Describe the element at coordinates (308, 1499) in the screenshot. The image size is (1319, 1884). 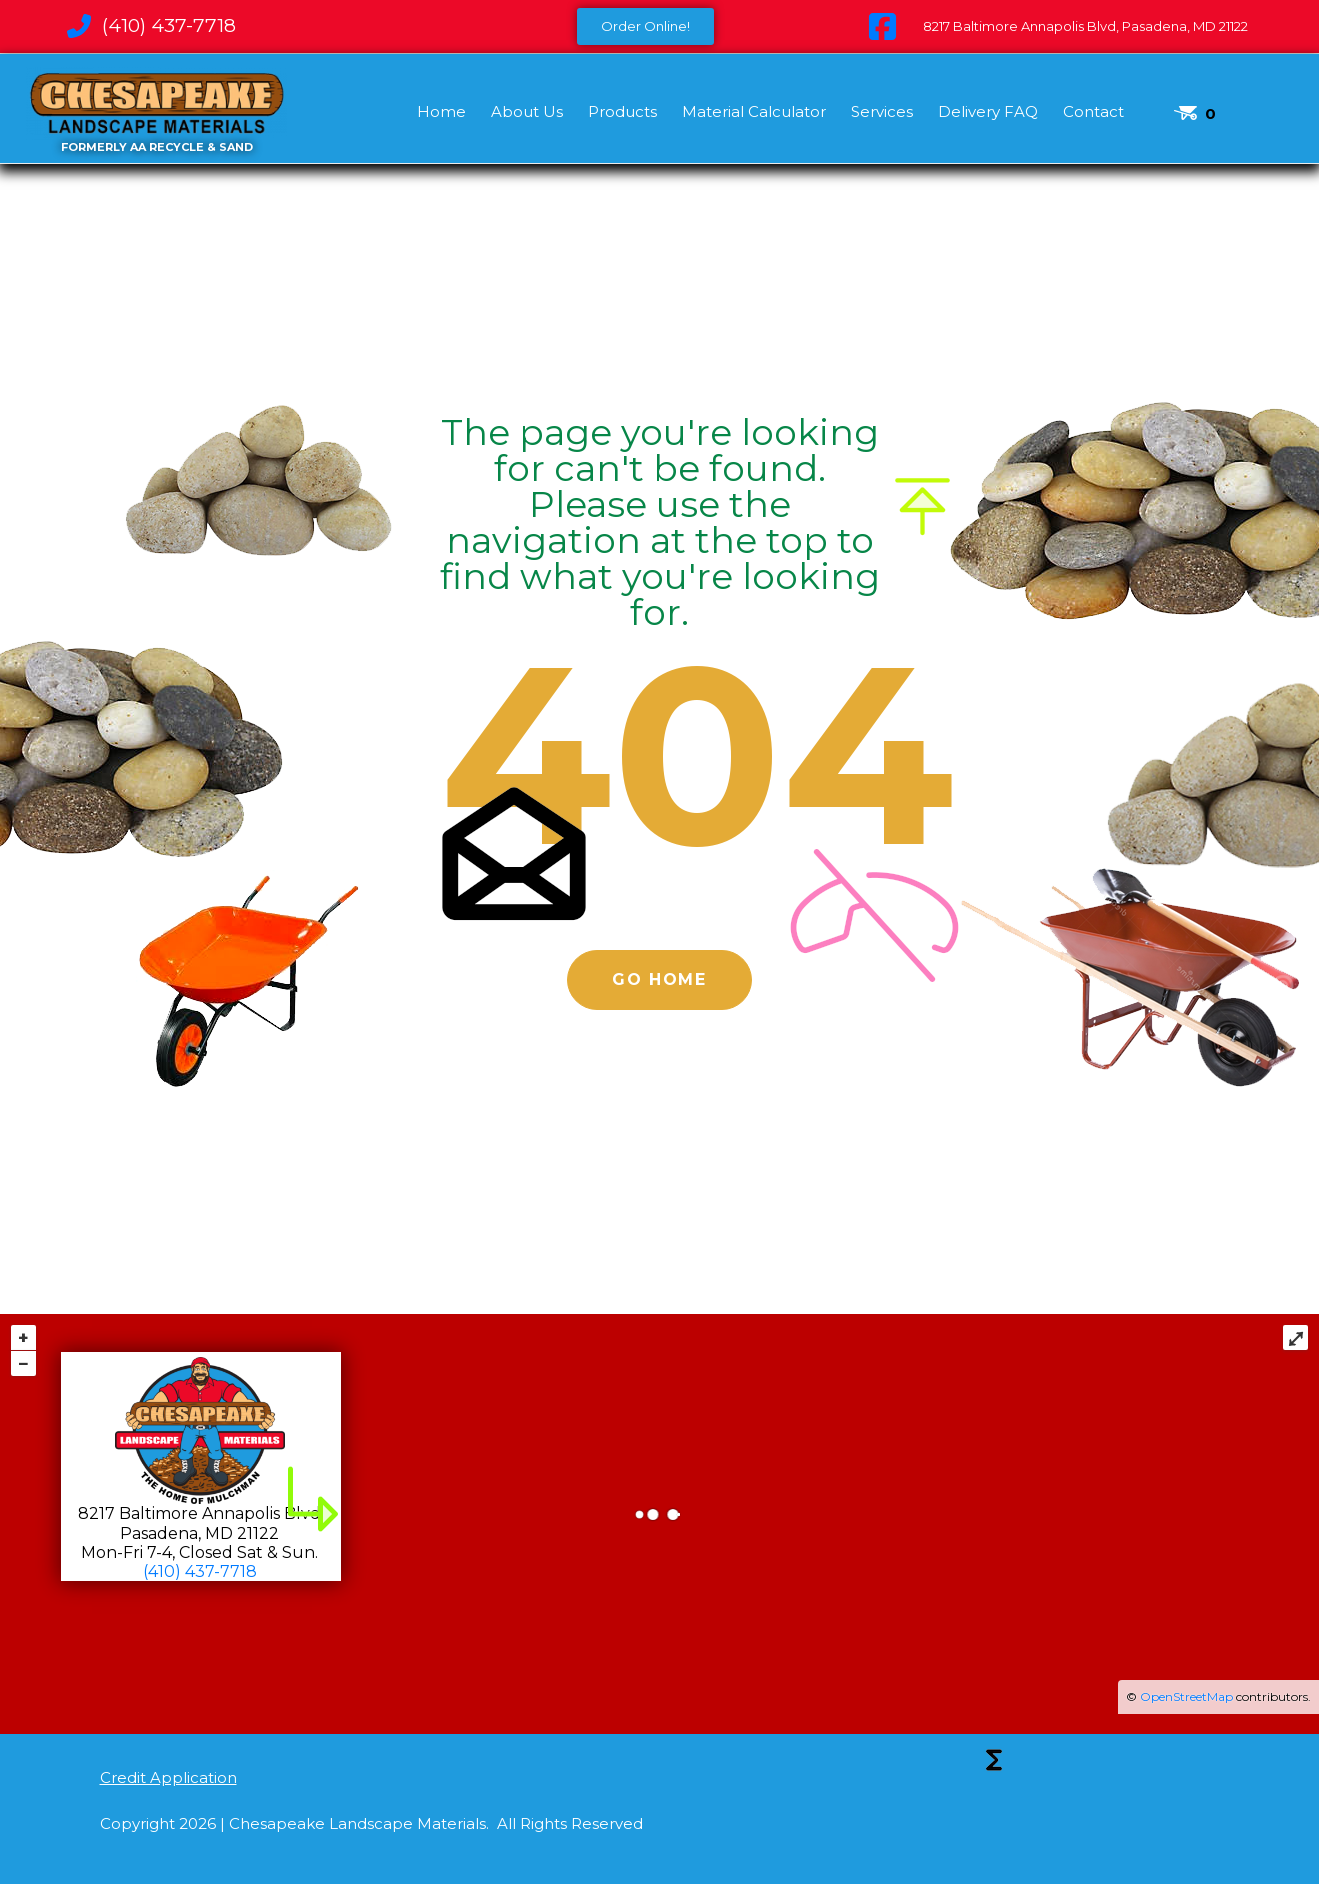
I see `redirect or forward content to another destination` at that location.